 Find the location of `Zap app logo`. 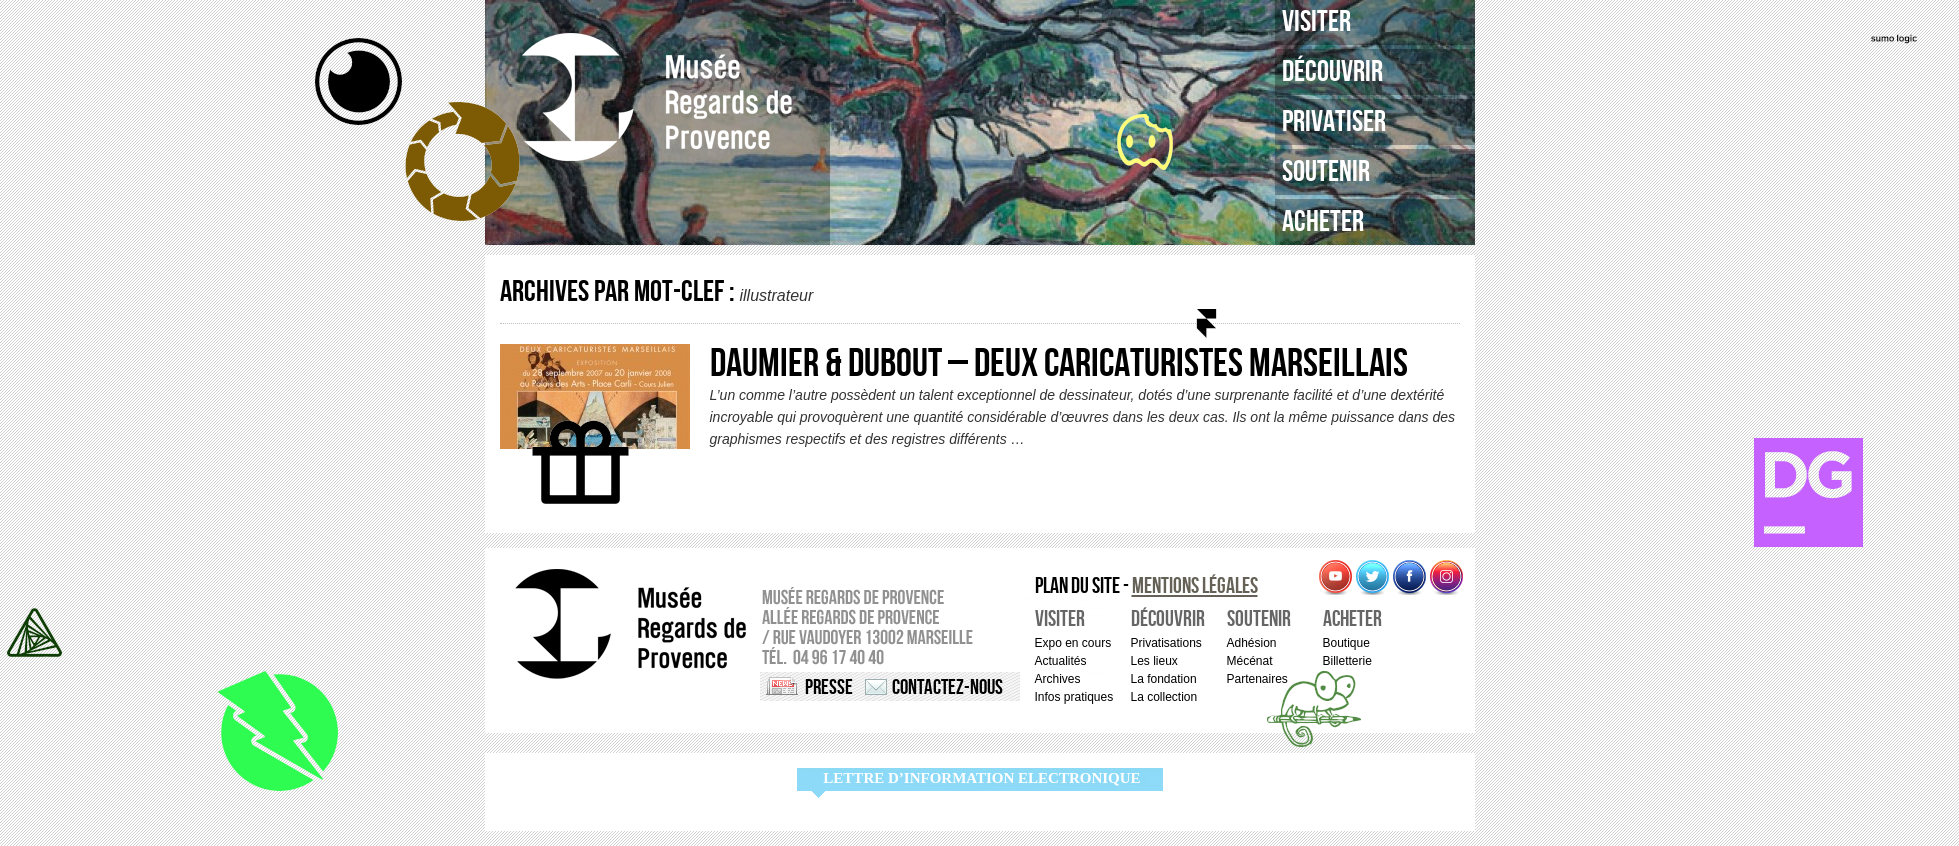

Zap app logo is located at coordinates (278, 731).